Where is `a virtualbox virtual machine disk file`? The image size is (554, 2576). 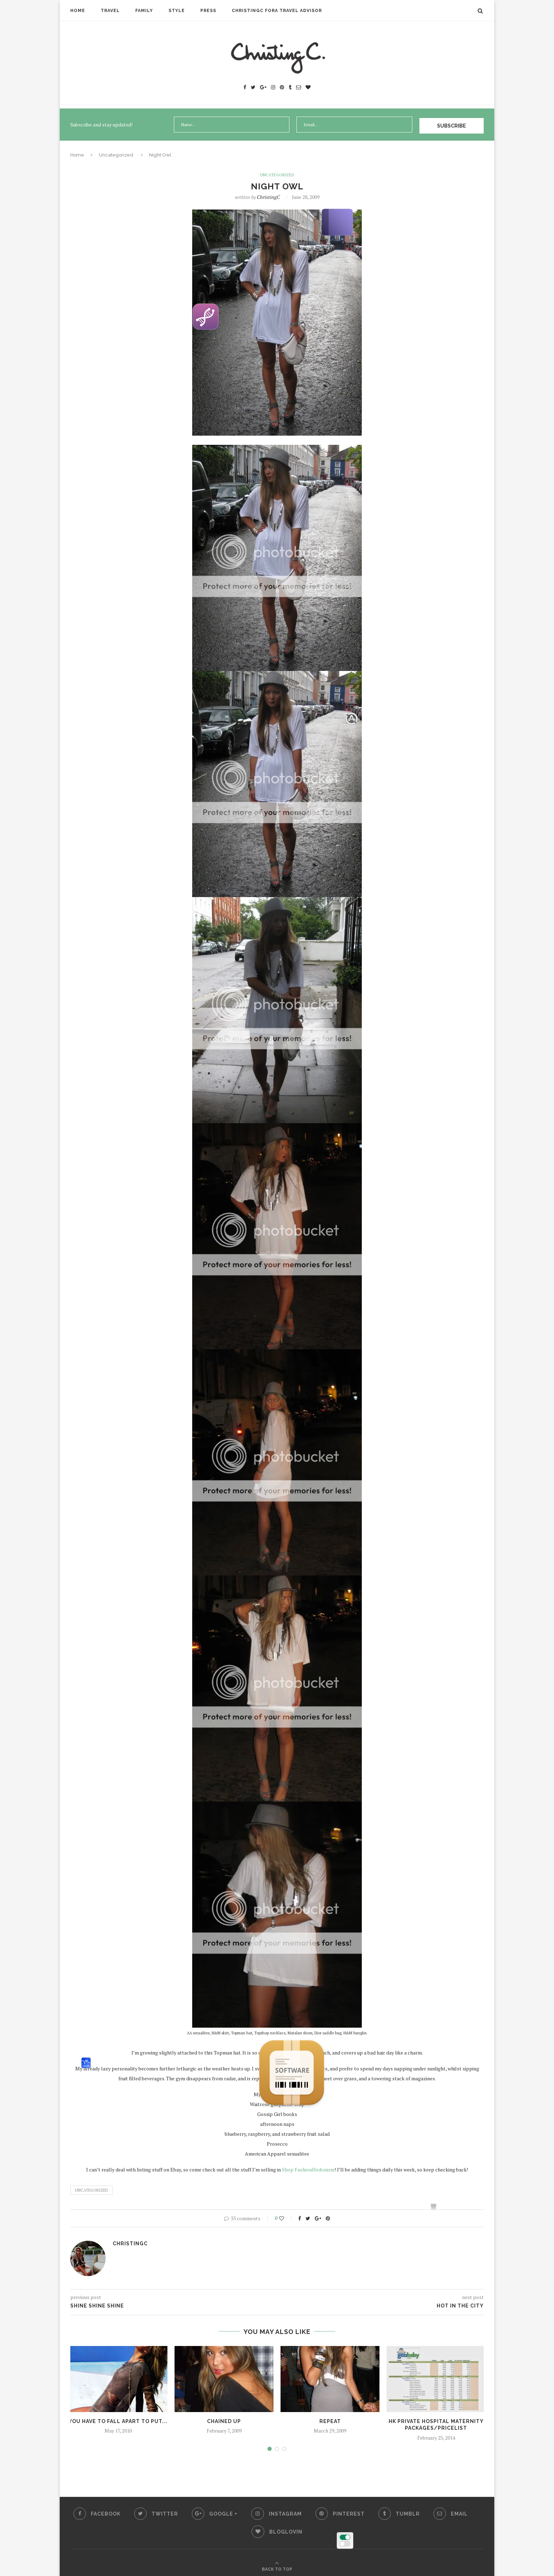 a virtualbox virtual machine disk file is located at coordinates (86, 2063).